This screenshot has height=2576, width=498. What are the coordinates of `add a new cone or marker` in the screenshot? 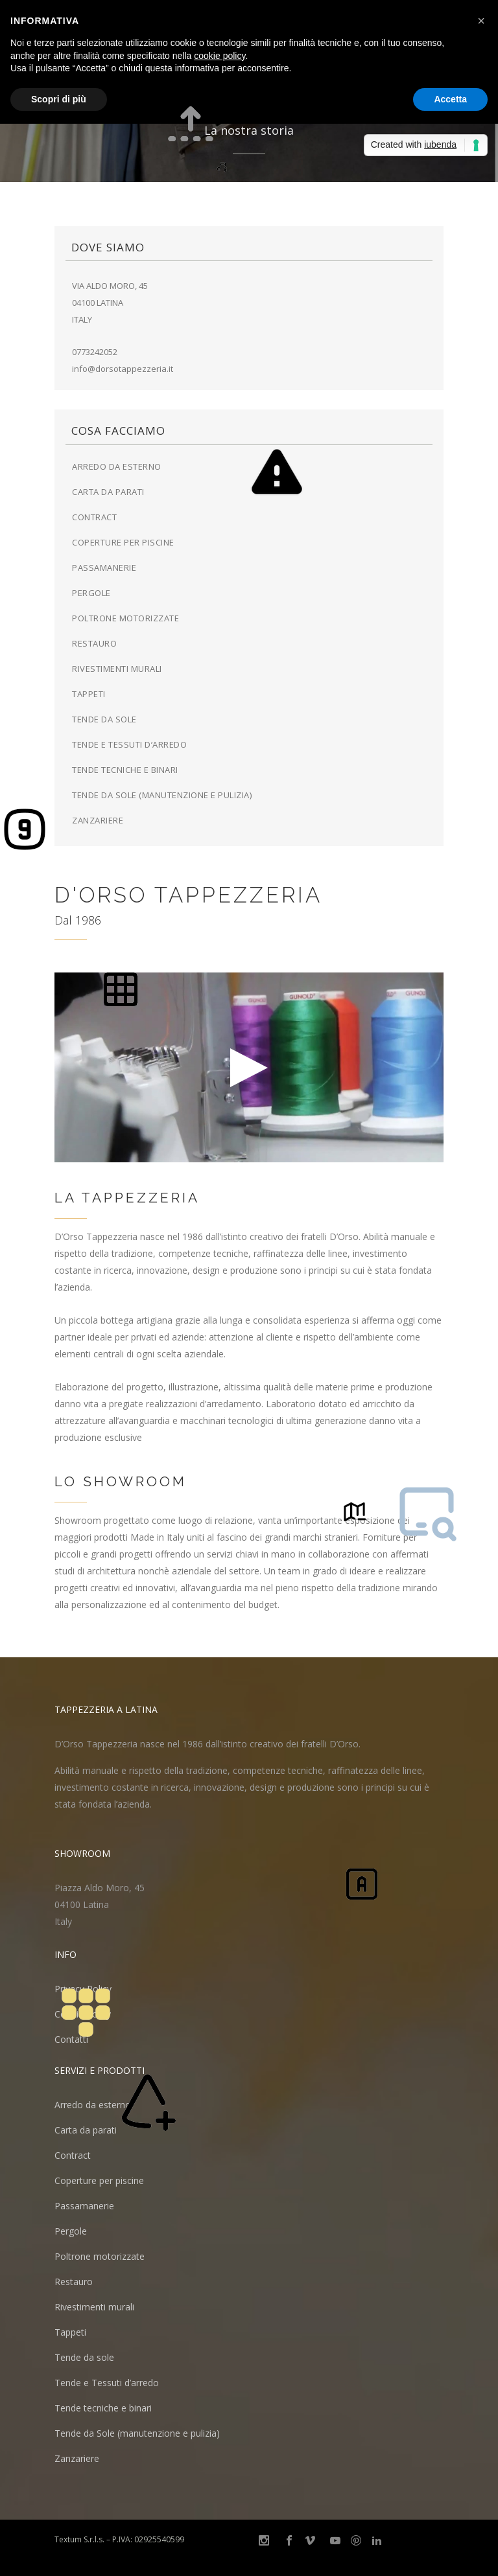 It's located at (147, 2102).